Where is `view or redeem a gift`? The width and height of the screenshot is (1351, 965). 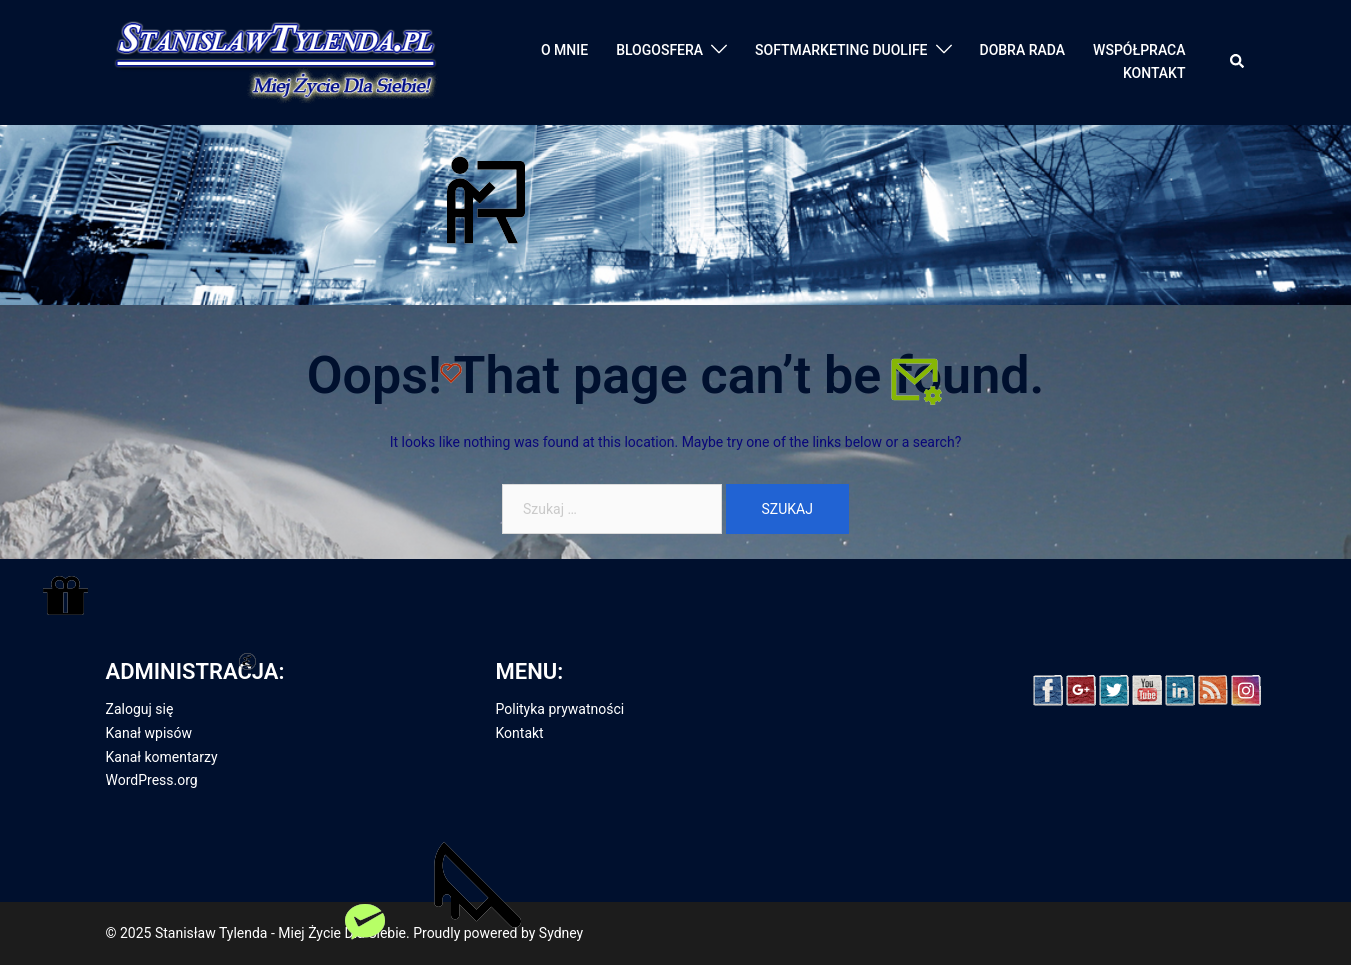 view or redeem a gift is located at coordinates (65, 596).